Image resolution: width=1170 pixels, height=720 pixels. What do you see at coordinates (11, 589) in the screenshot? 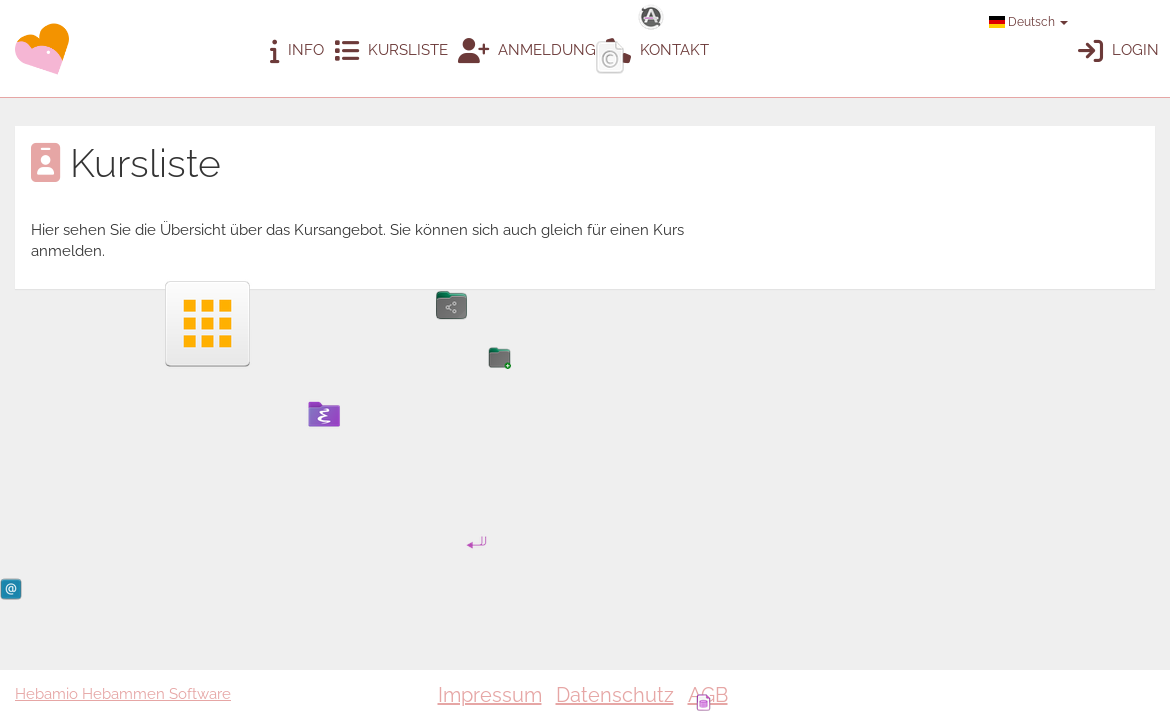
I see `access online accounts settings` at bounding box center [11, 589].